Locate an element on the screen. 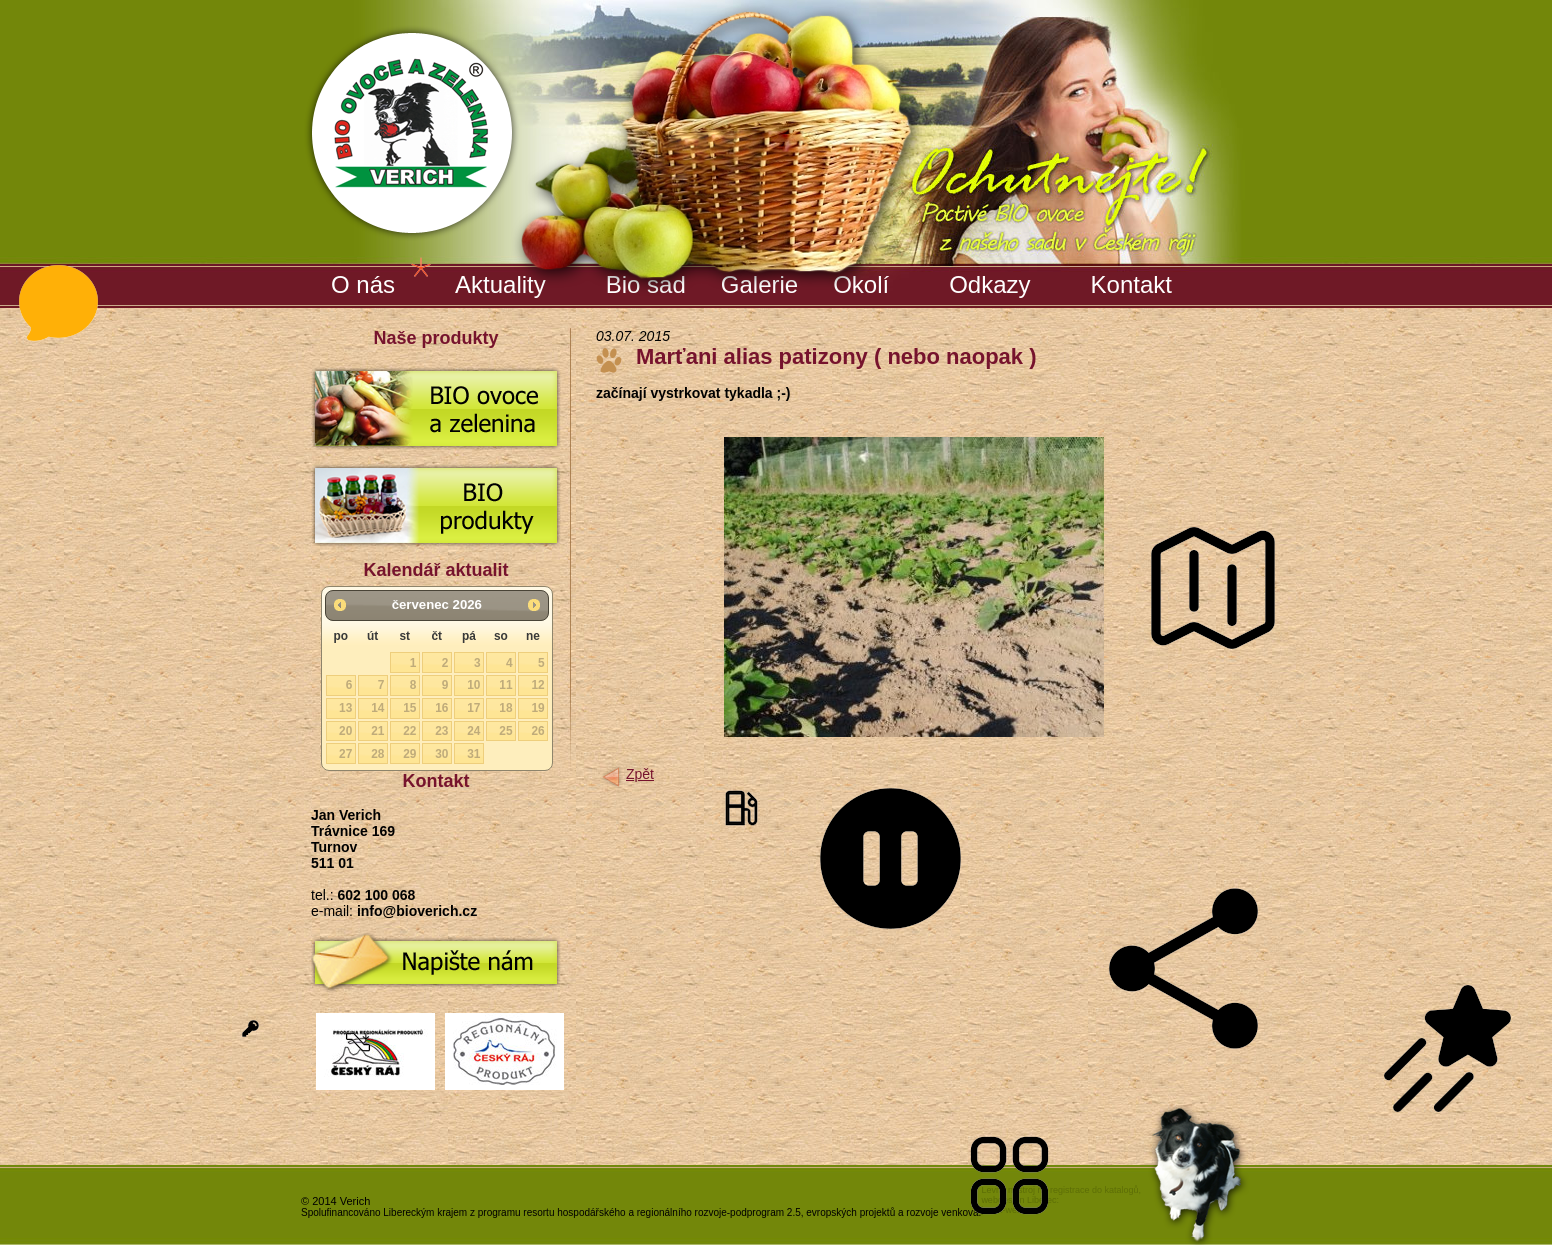 The height and width of the screenshot is (1245, 1552). indicates escalator going down is located at coordinates (358, 1042).